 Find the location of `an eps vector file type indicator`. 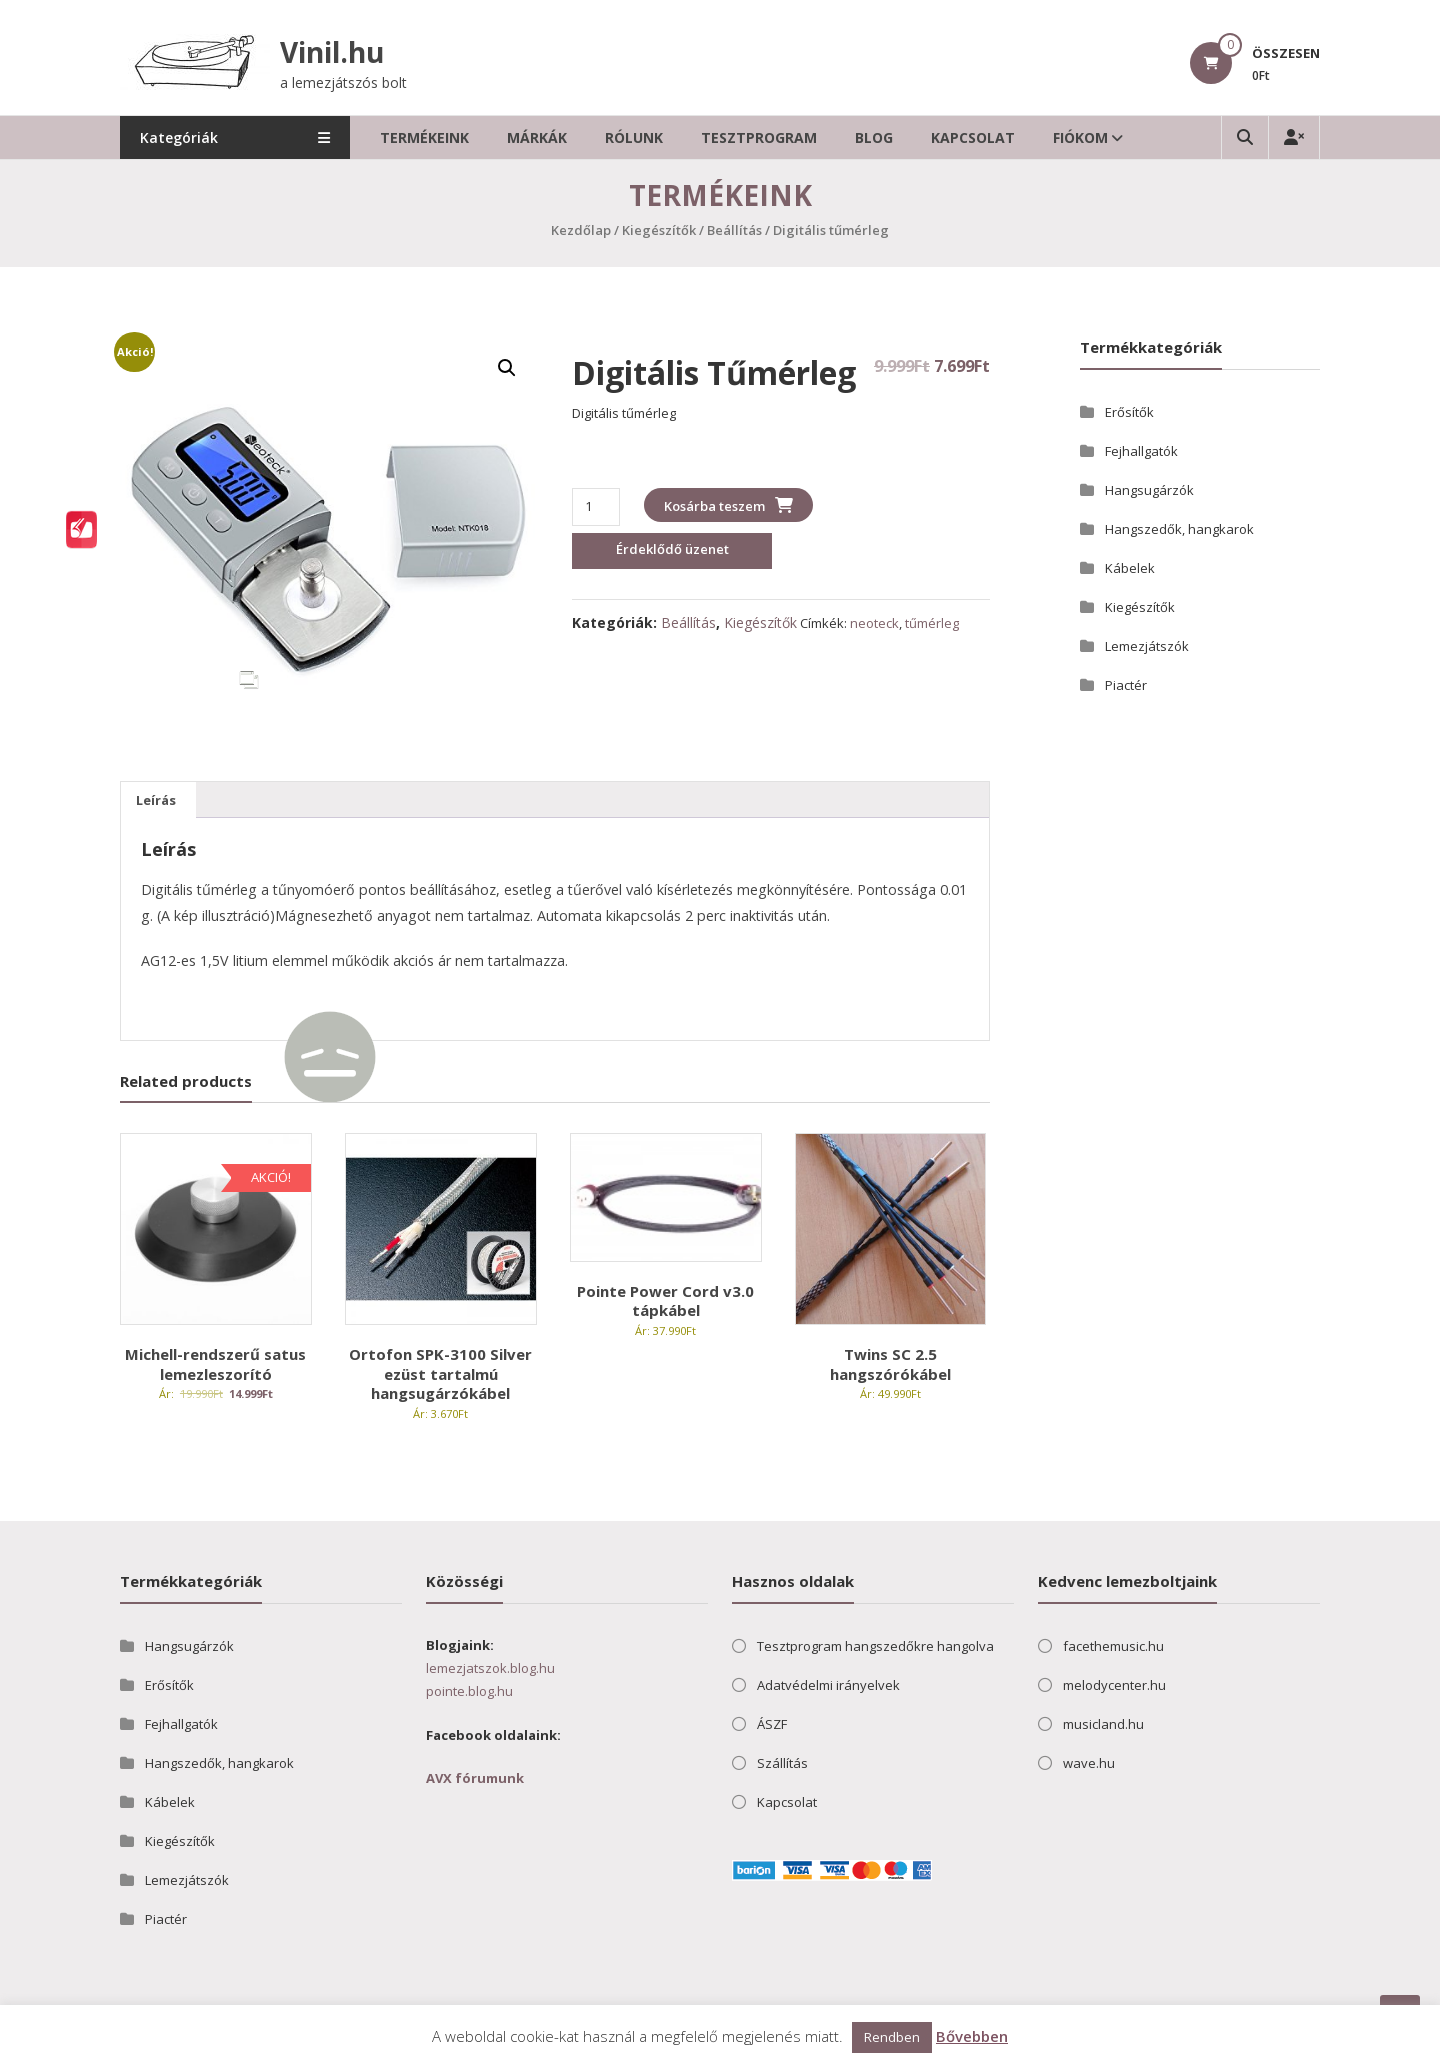

an eps vector file type indicator is located at coordinates (81, 529).